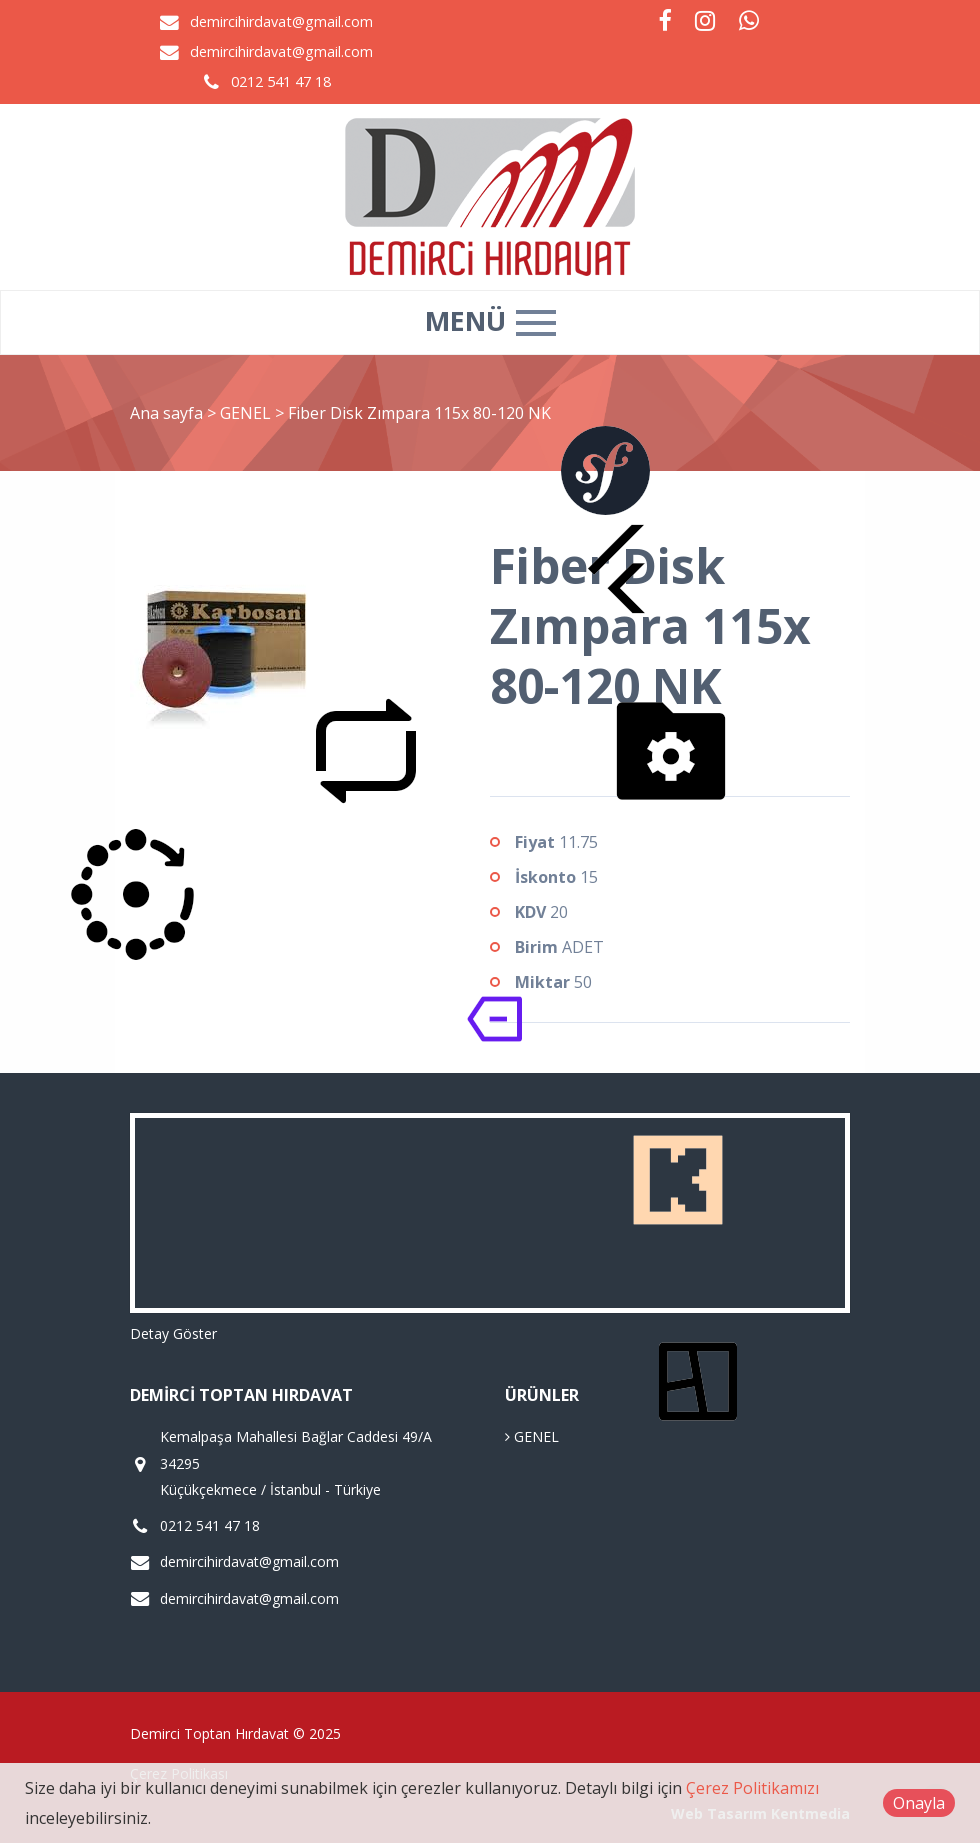 This screenshot has height=1843, width=980. What do you see at coordinates (497, 1019) in the screenshot?
I see `delete previous character or input` at bounding box center [497, 1019].